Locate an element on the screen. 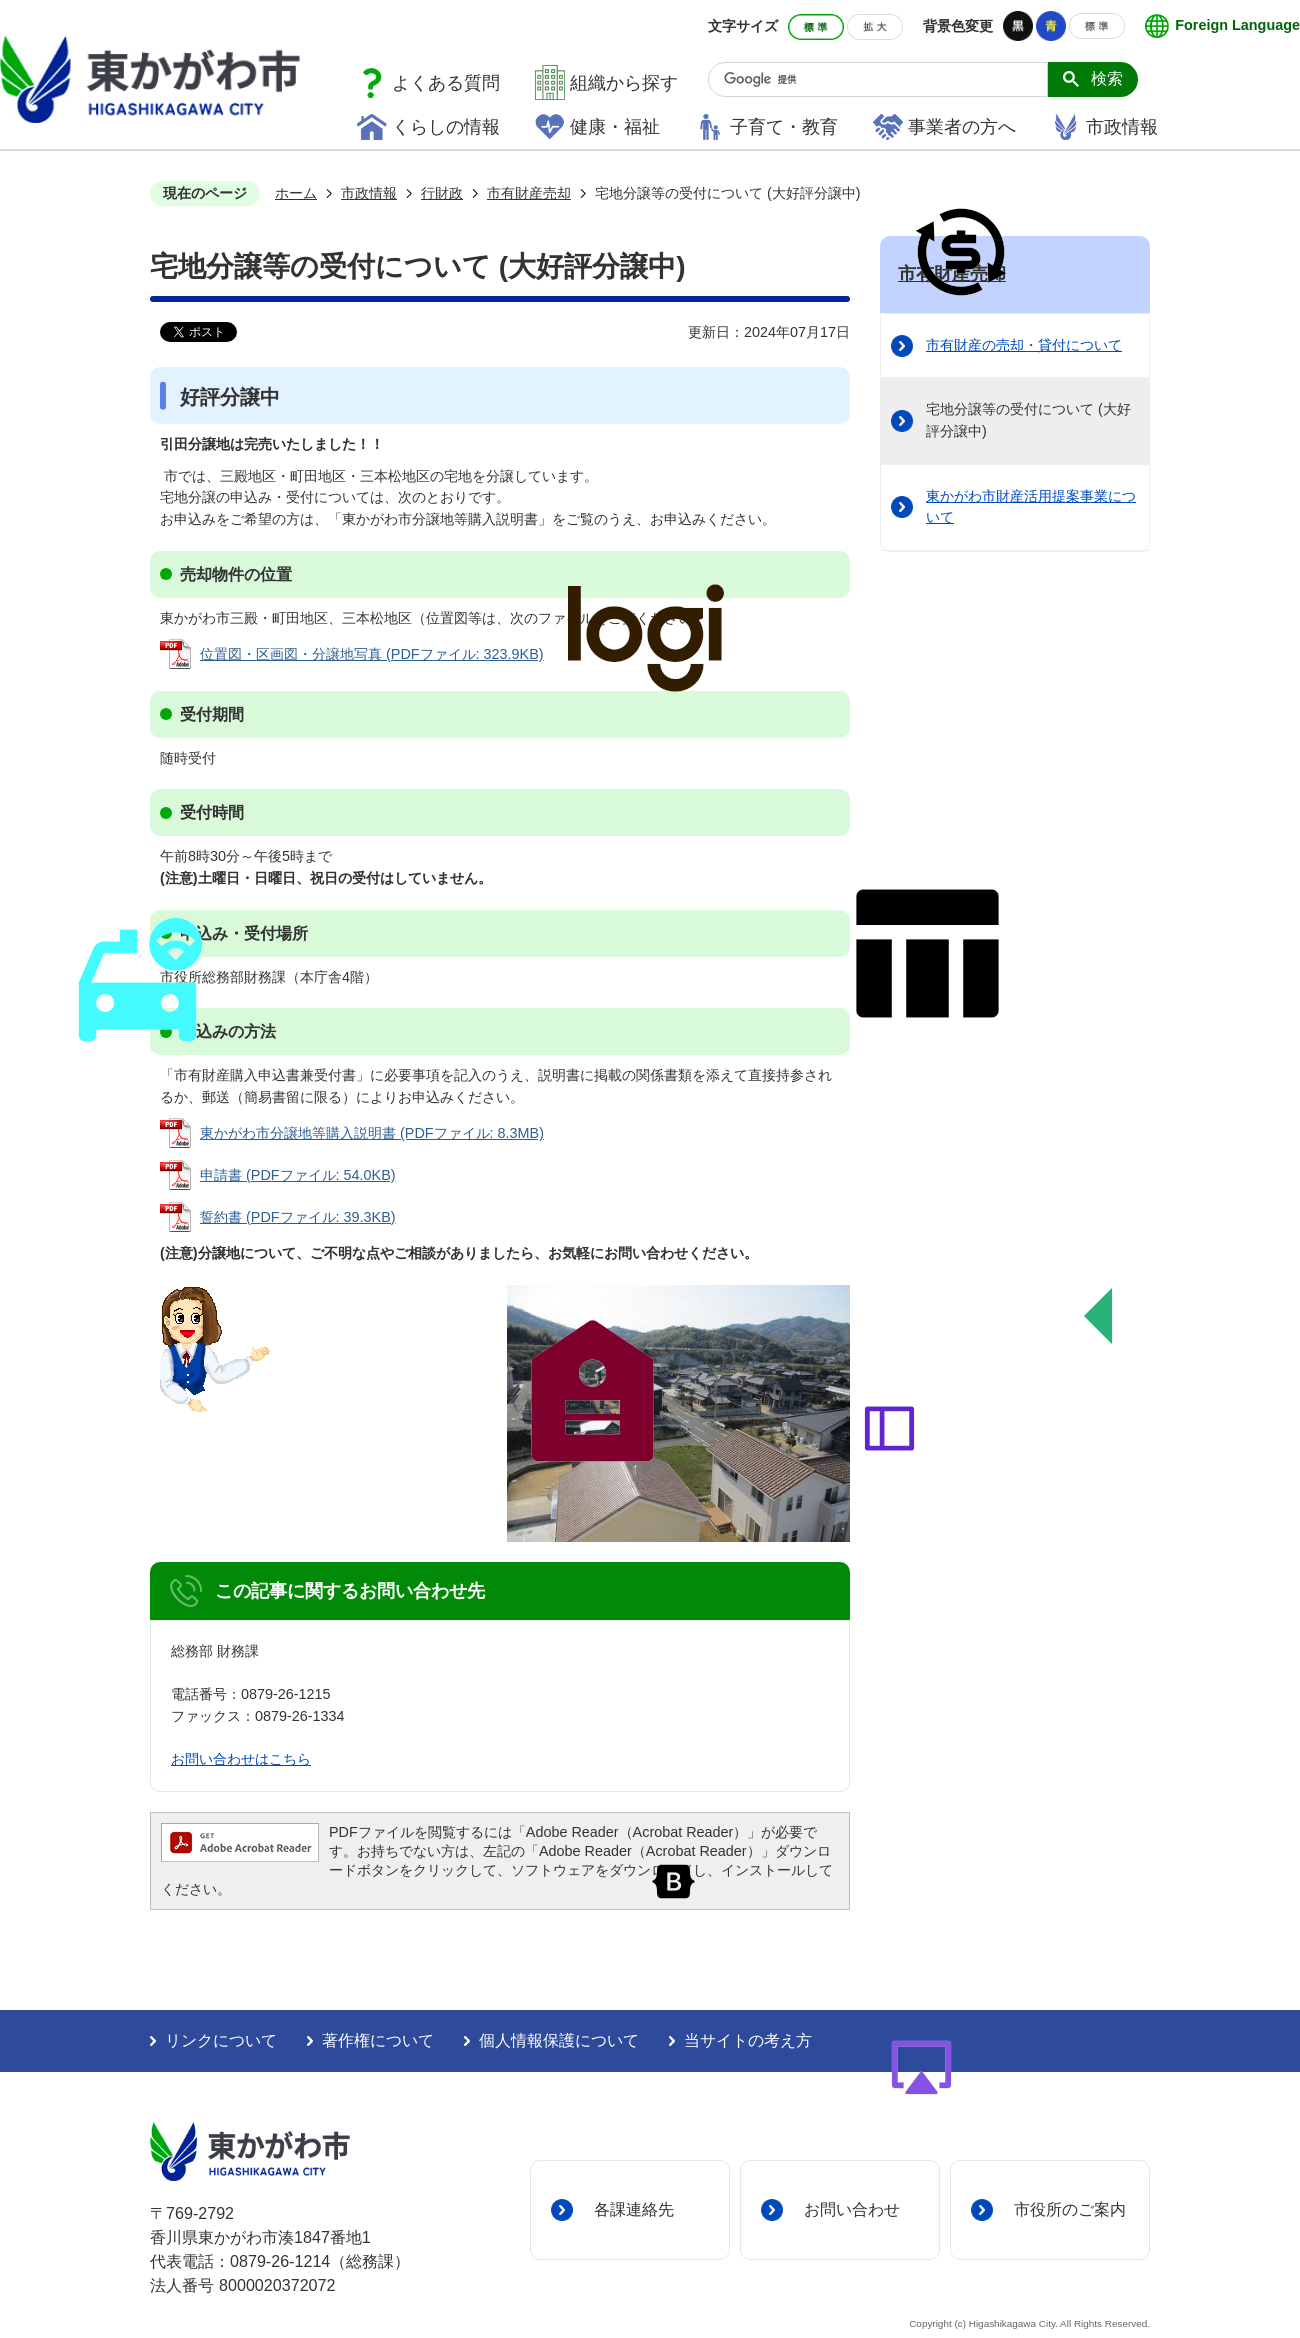  view product pricing or deals is located at coordinates (592, 1393).